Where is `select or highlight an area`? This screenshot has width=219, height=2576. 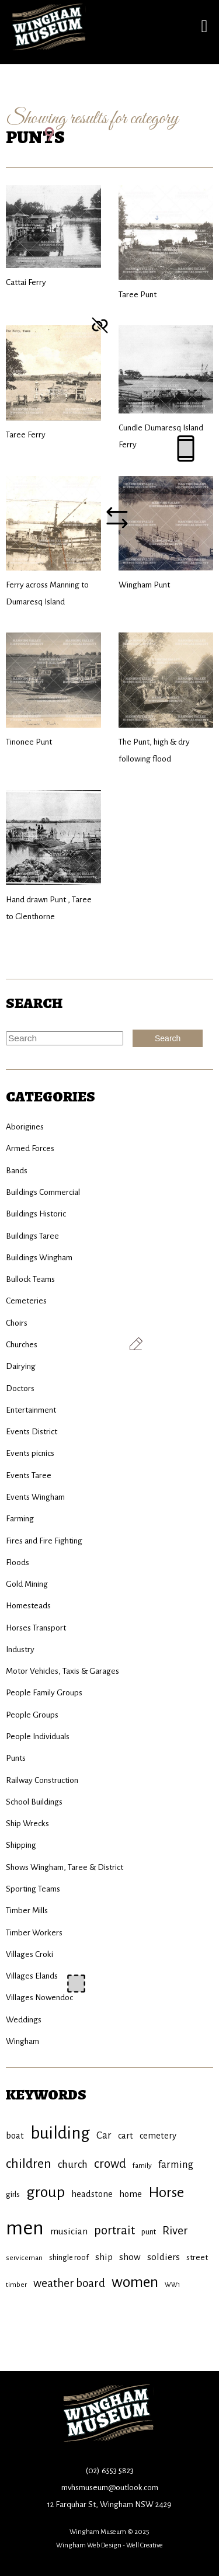 select or highlight an area is located at coordinates (76, 1983).